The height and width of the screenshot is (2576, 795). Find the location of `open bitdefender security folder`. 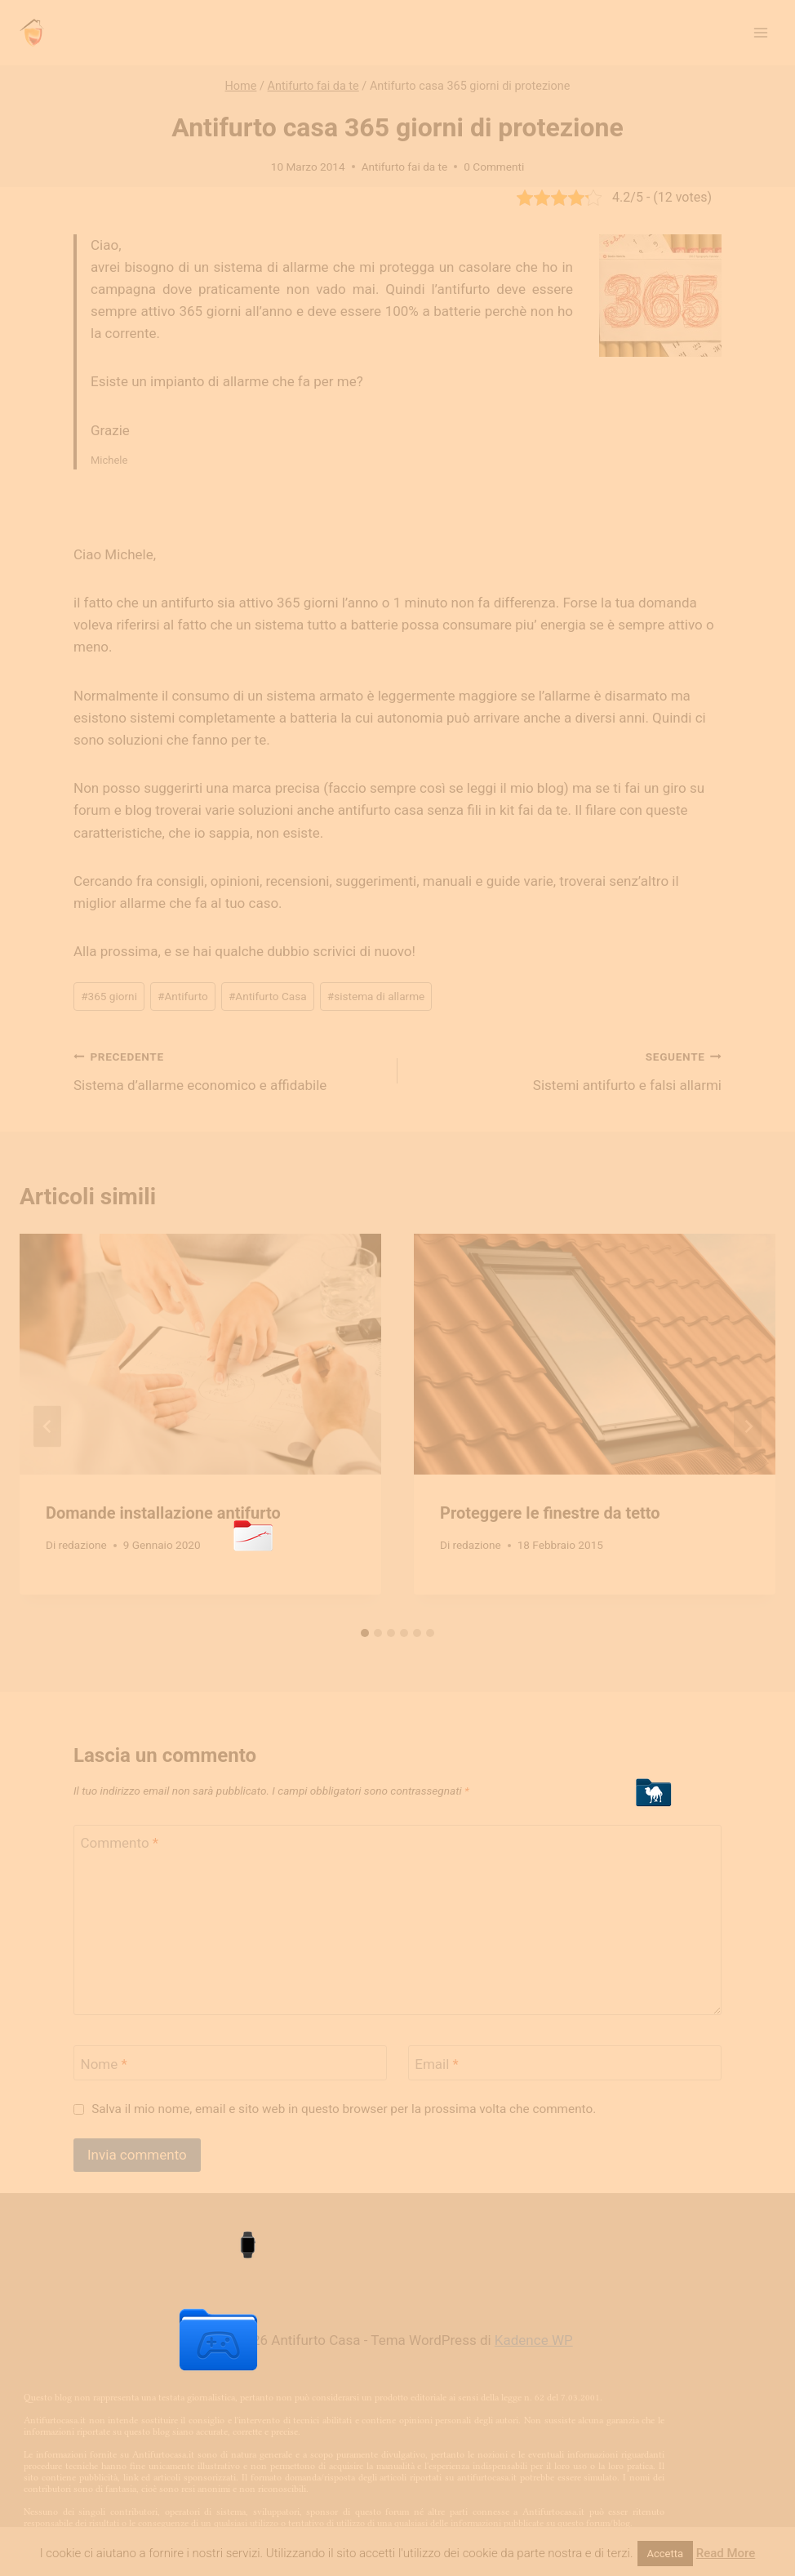

open bitdefender security folder is located at coordinates (253, 1537).